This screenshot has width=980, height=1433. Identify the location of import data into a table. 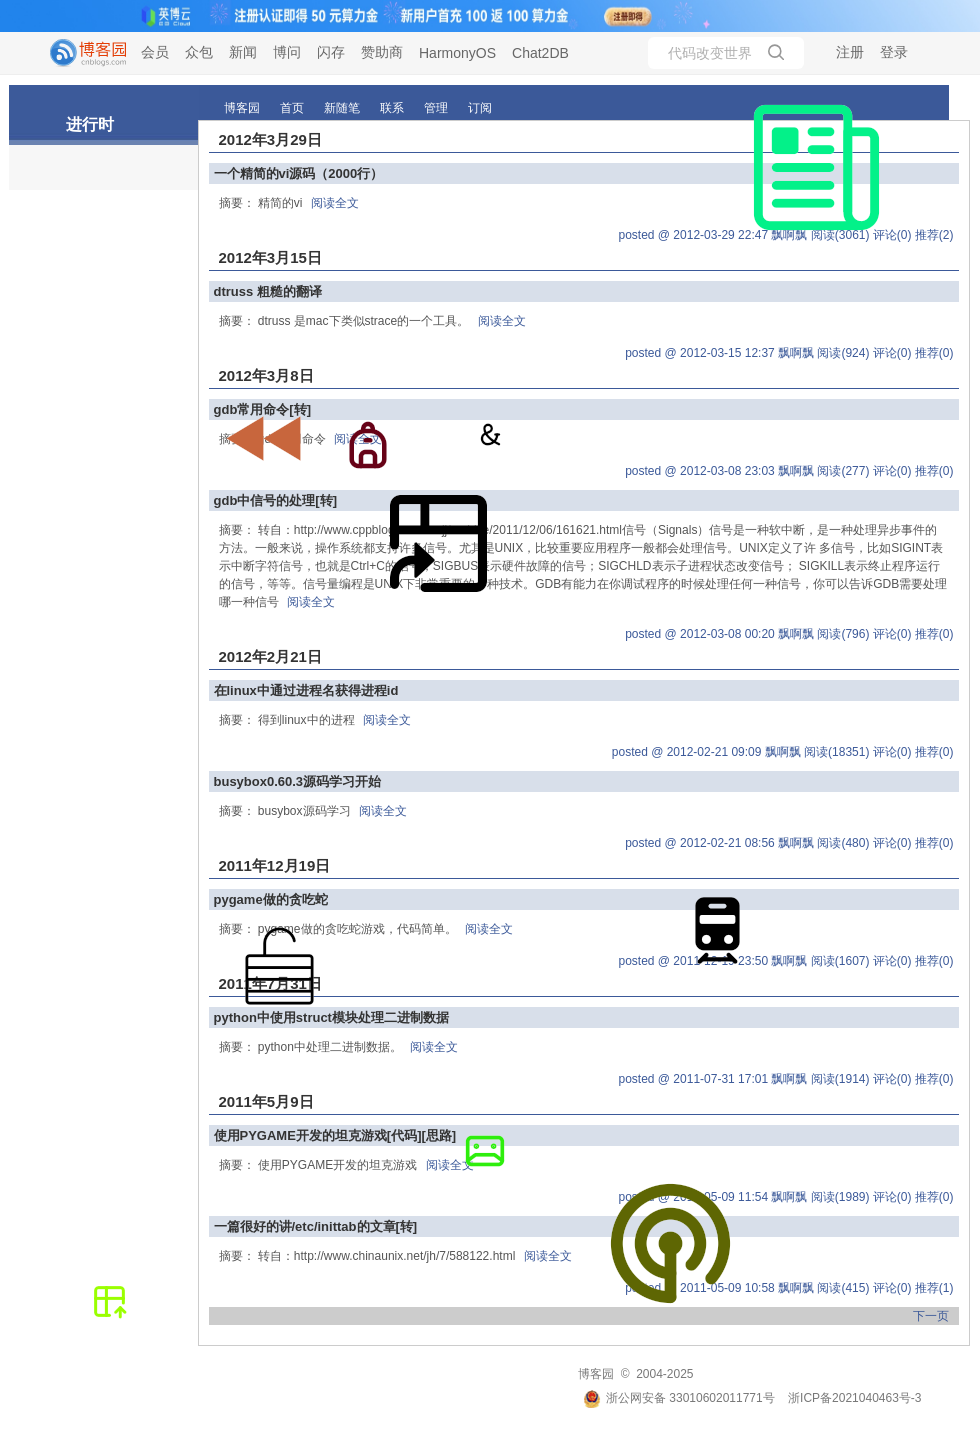
(109, 1301).